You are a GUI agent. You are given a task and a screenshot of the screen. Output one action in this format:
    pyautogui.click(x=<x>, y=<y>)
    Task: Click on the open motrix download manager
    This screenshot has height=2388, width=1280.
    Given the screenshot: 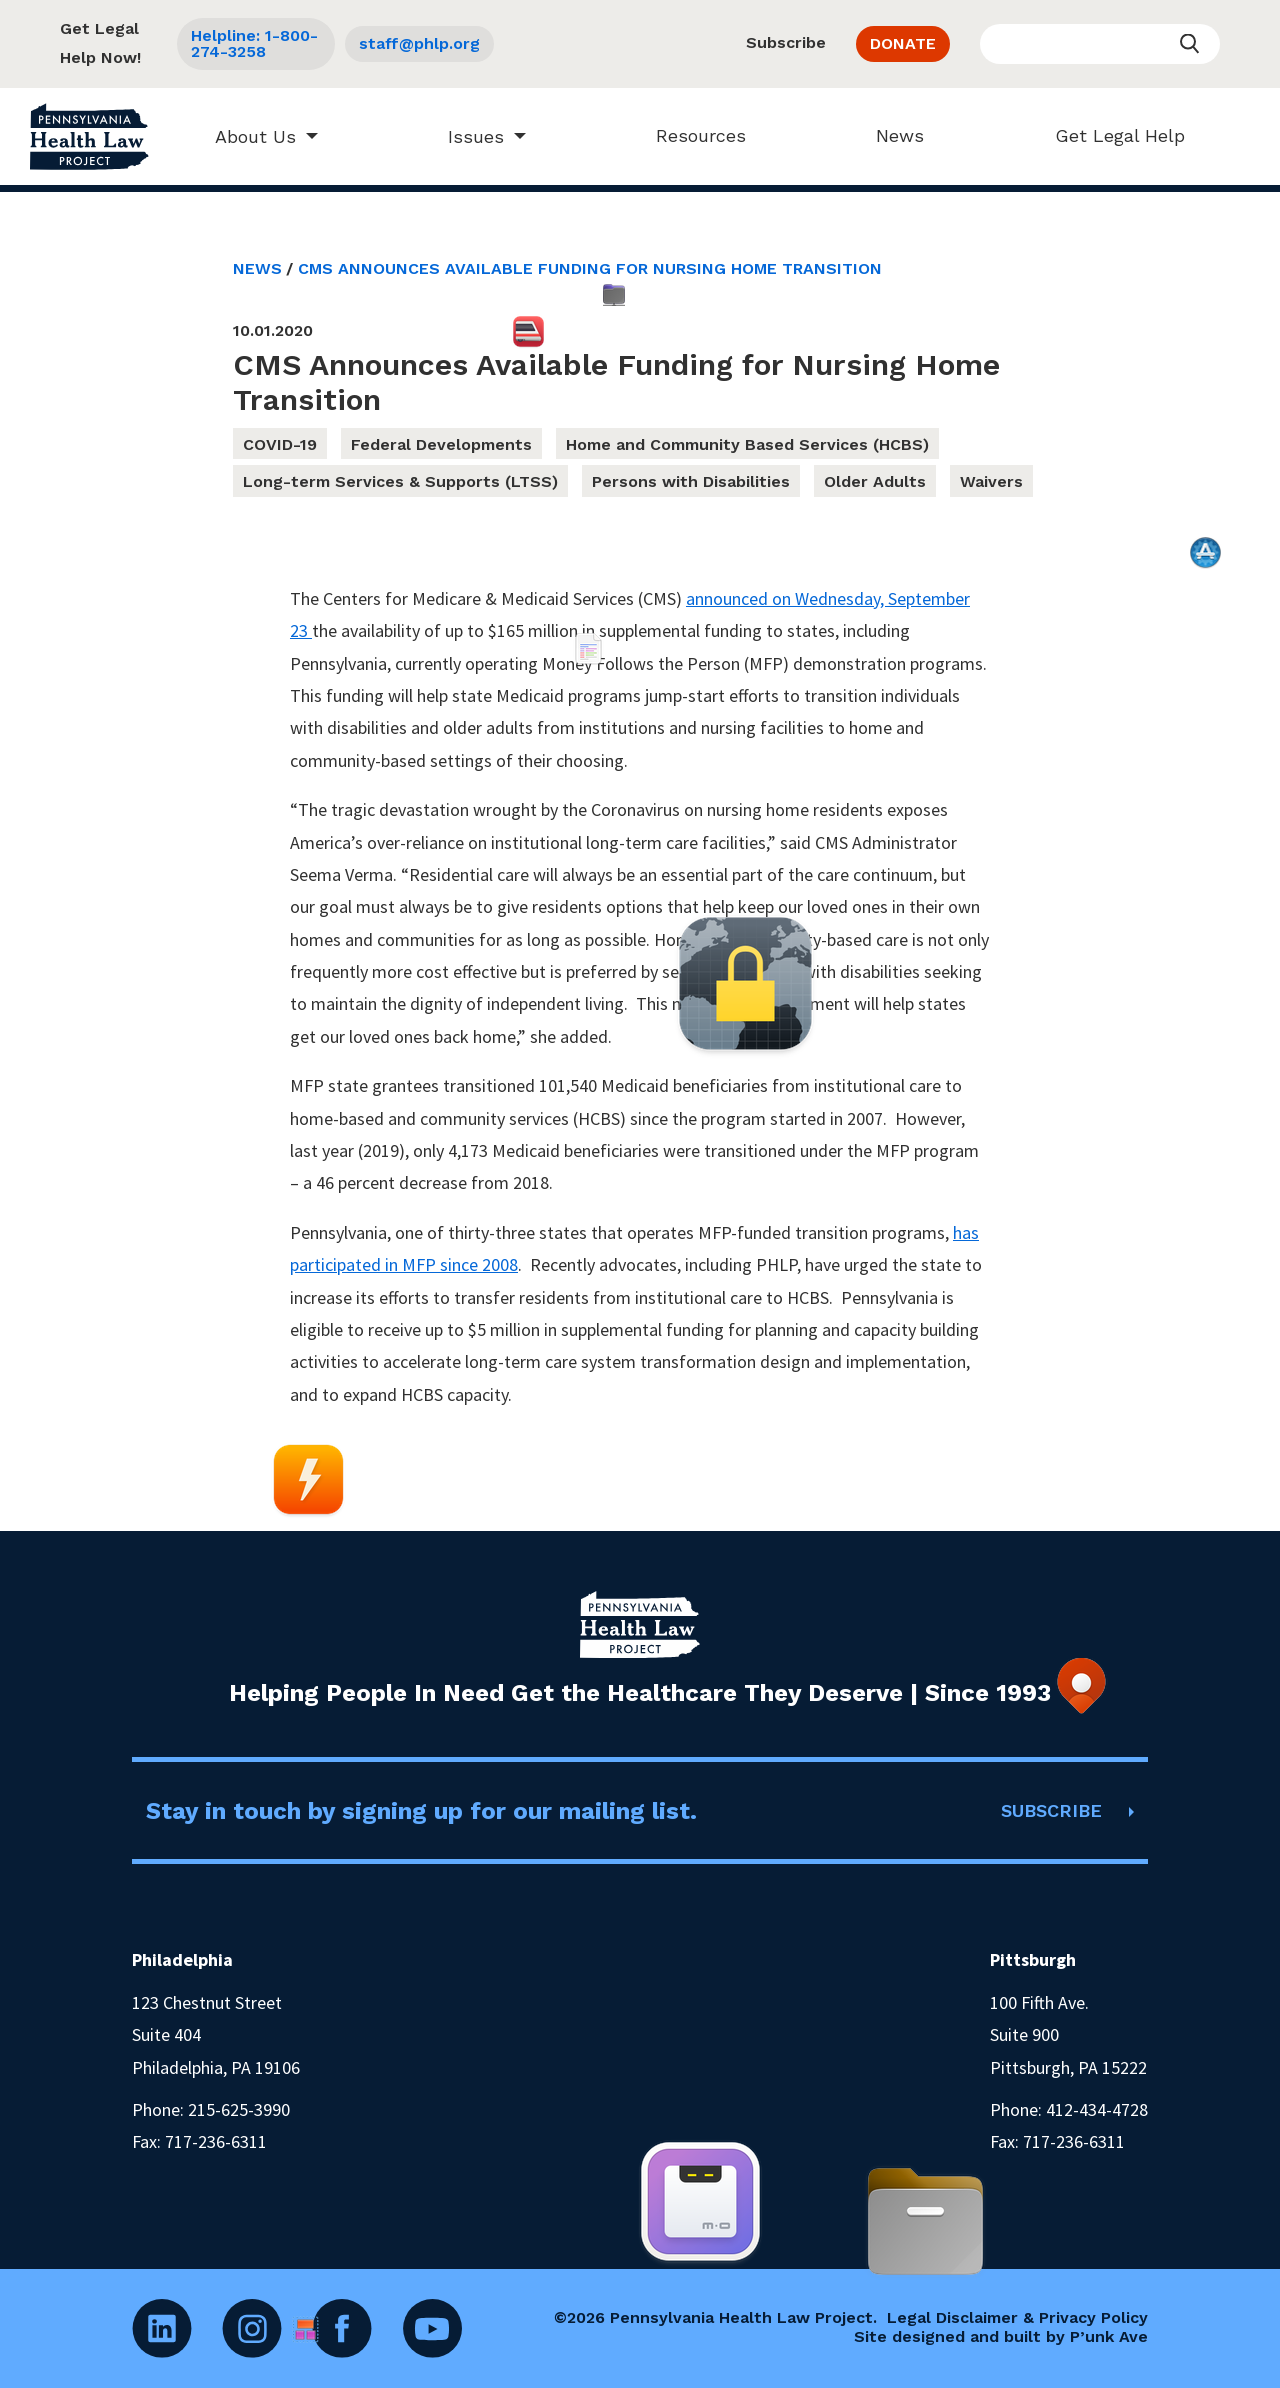 What is the action you would take?
    pyautogui.click(x=700, y=2201)
    